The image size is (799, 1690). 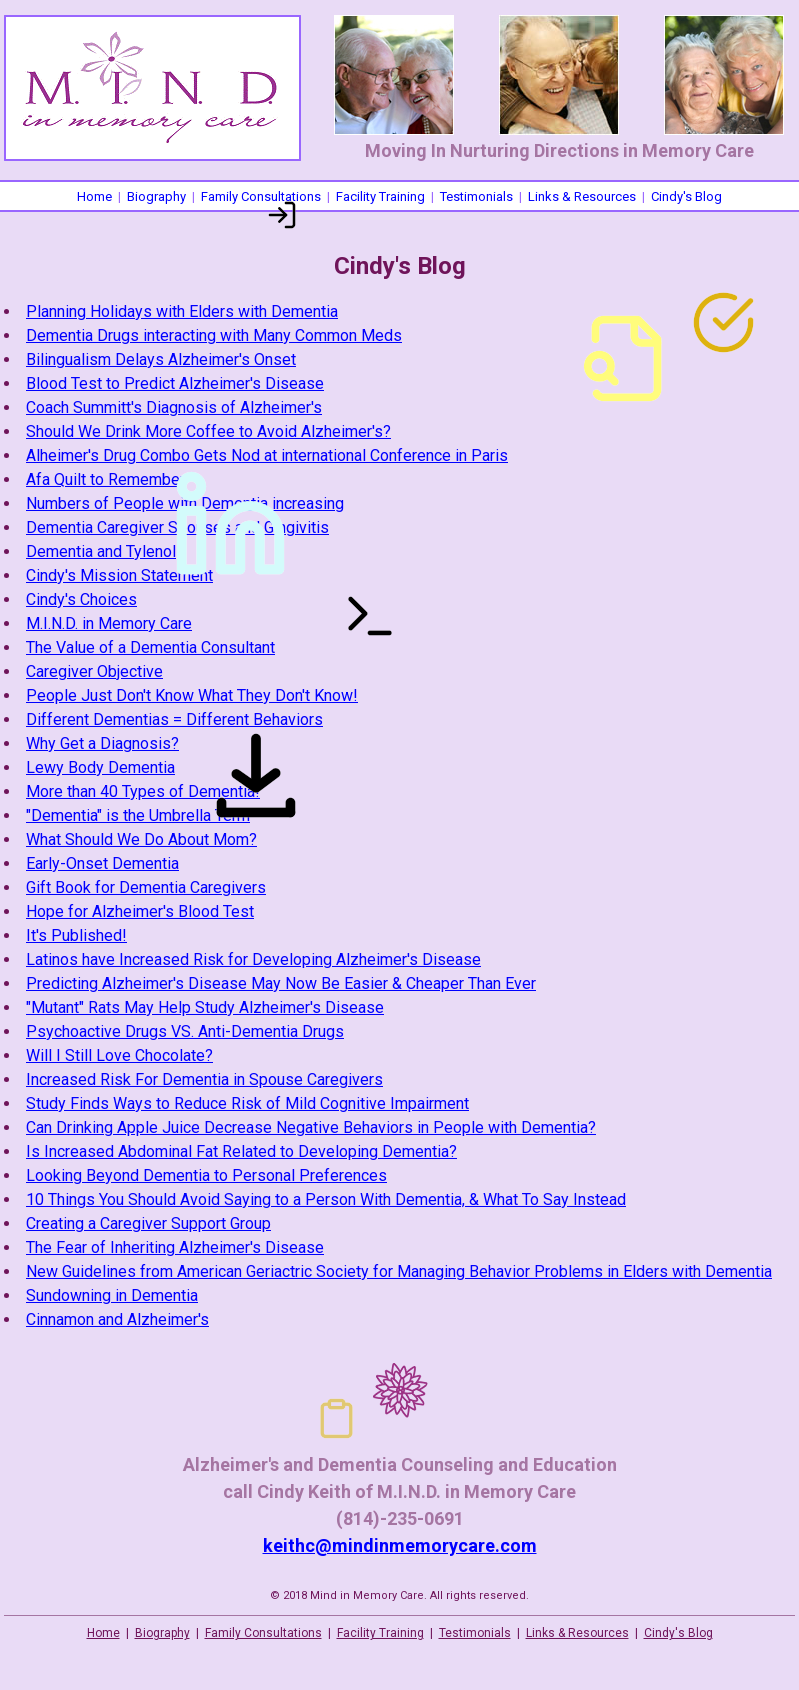 I want to click on visit linkedin profile, so click(x=230, y=525).